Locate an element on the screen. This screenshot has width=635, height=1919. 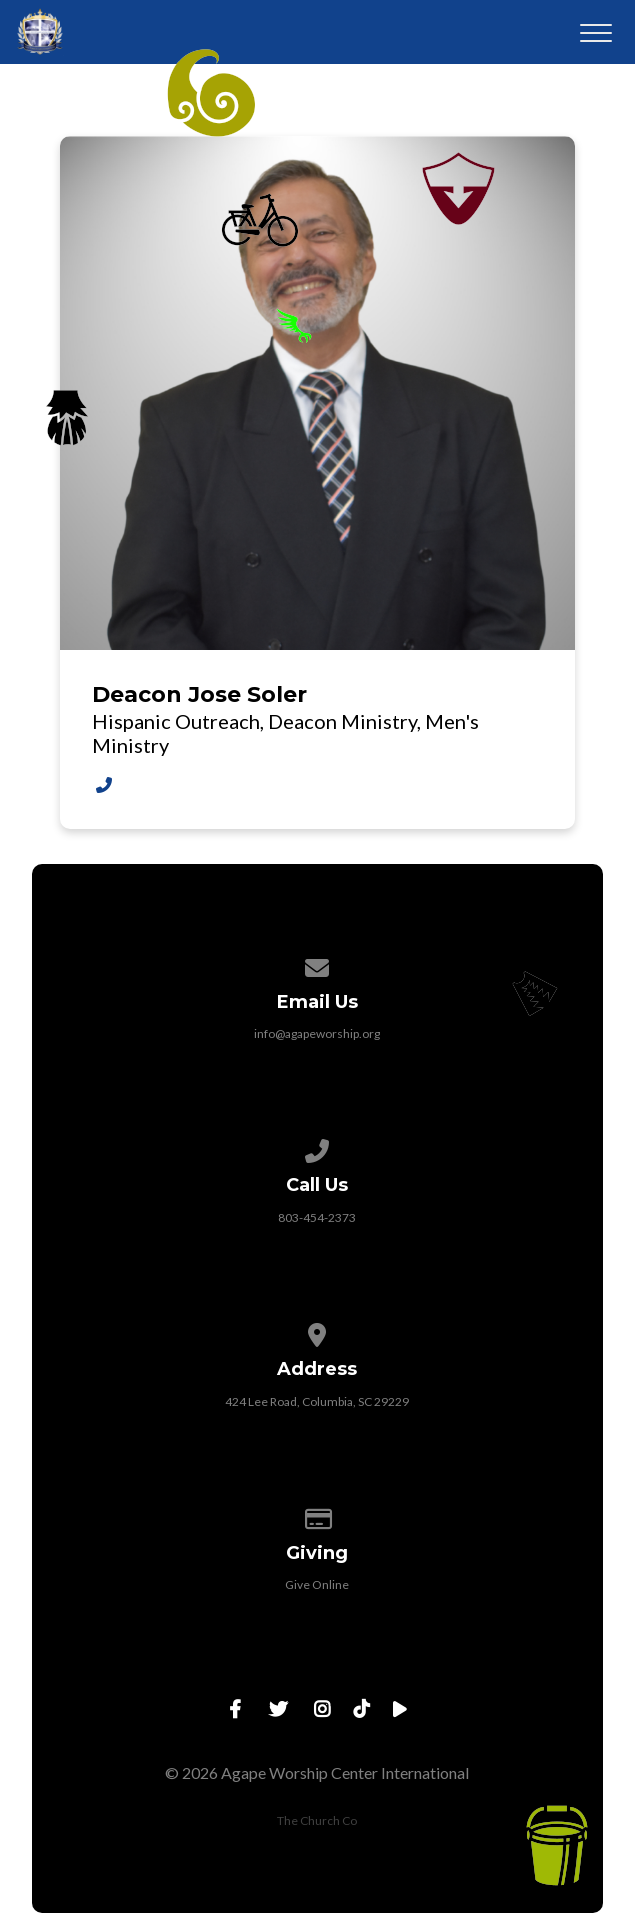
empty inventory slot or container is located at coordinates (557, 1843).